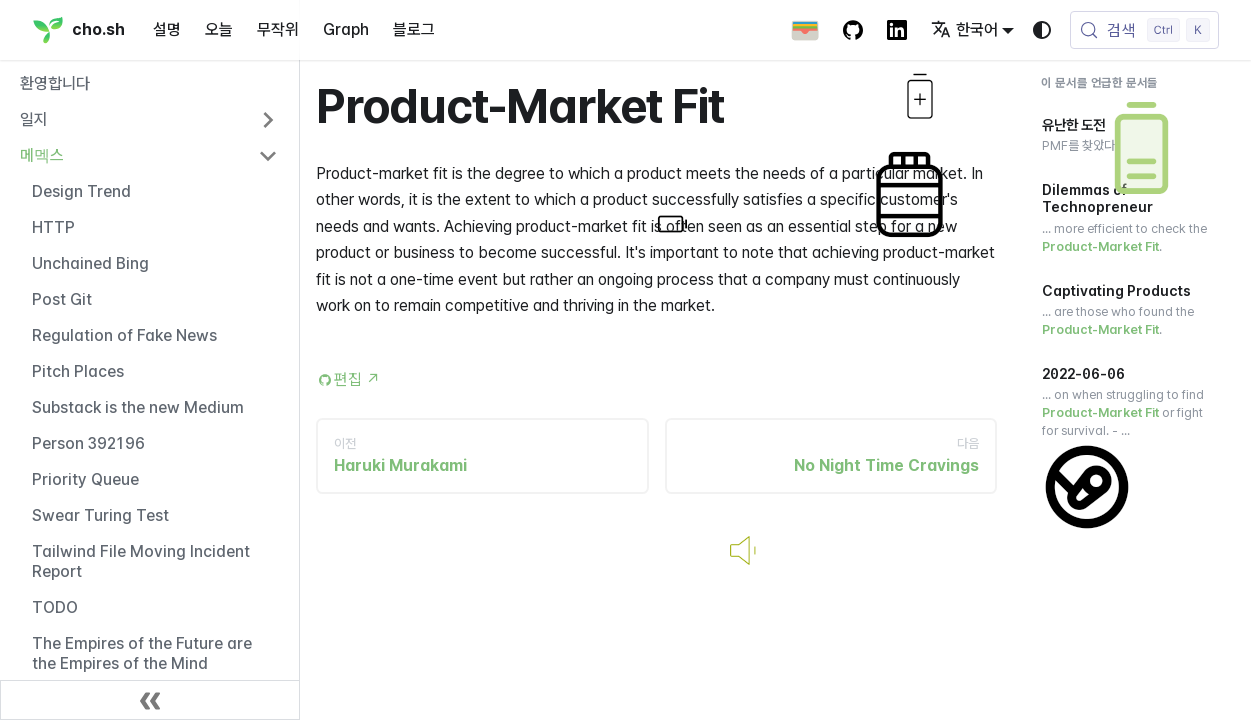  I want to click on add or insert a new battery, so click(920, 97).